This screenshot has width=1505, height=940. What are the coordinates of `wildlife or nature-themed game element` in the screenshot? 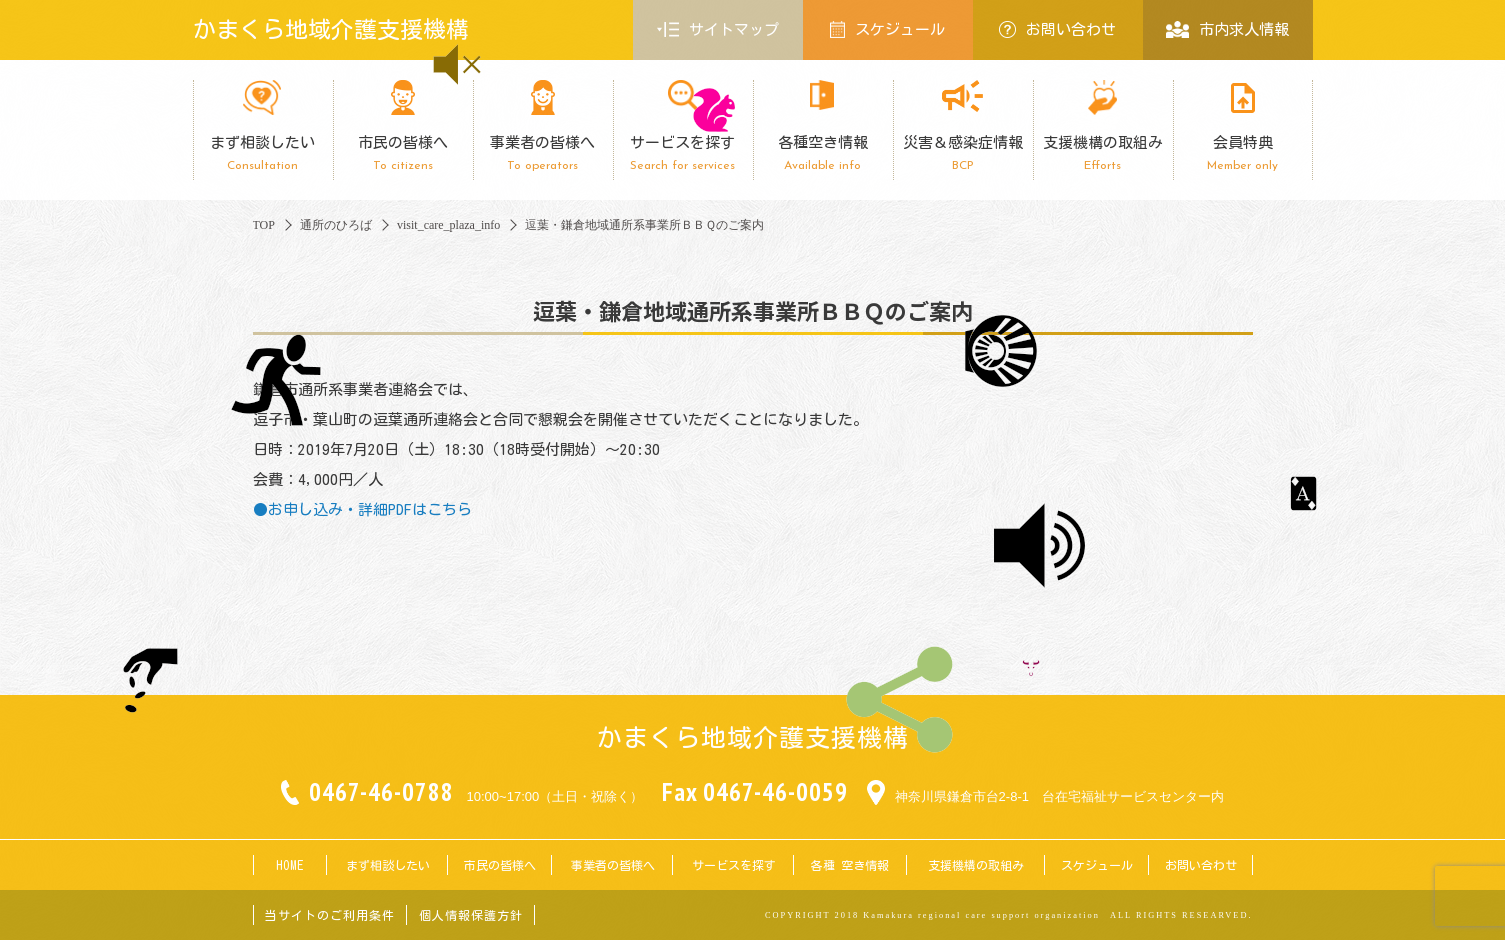 It's located at (714, 110).